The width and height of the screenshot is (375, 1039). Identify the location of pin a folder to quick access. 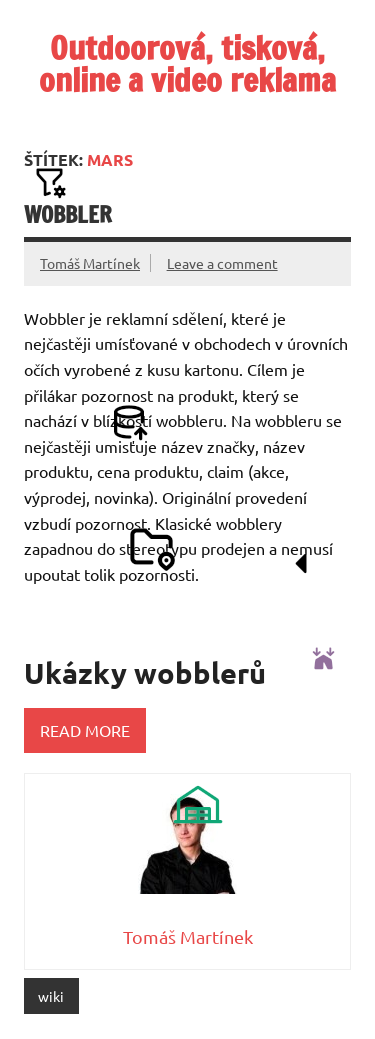
(151, 547).